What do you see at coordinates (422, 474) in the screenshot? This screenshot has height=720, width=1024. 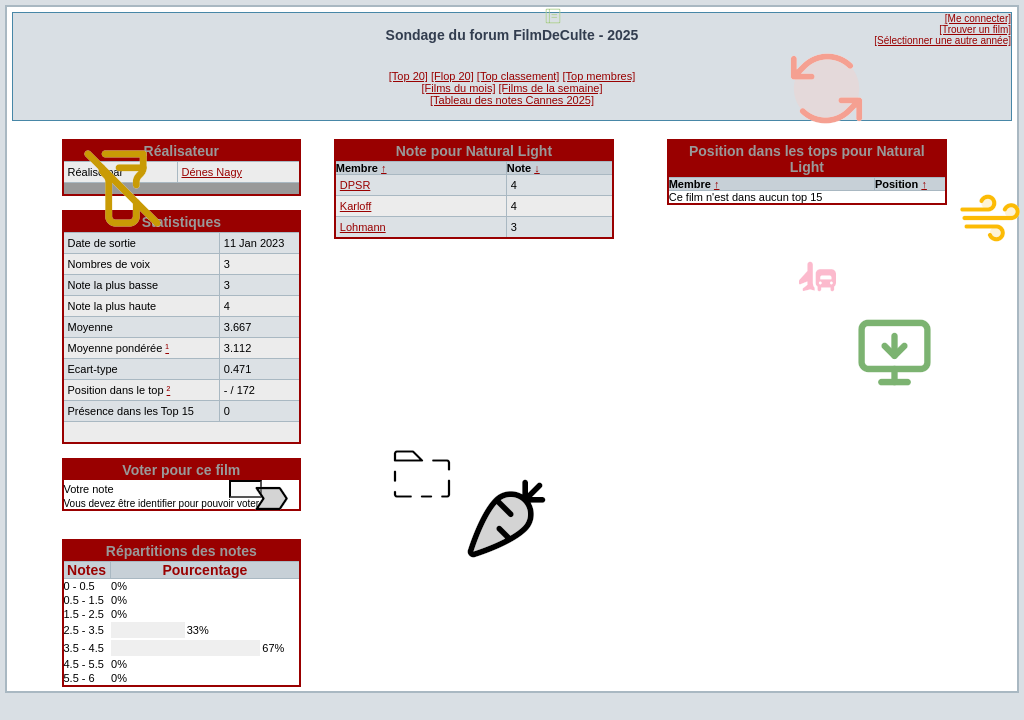 I see `create a new folder` at bounding box center [422, 474].